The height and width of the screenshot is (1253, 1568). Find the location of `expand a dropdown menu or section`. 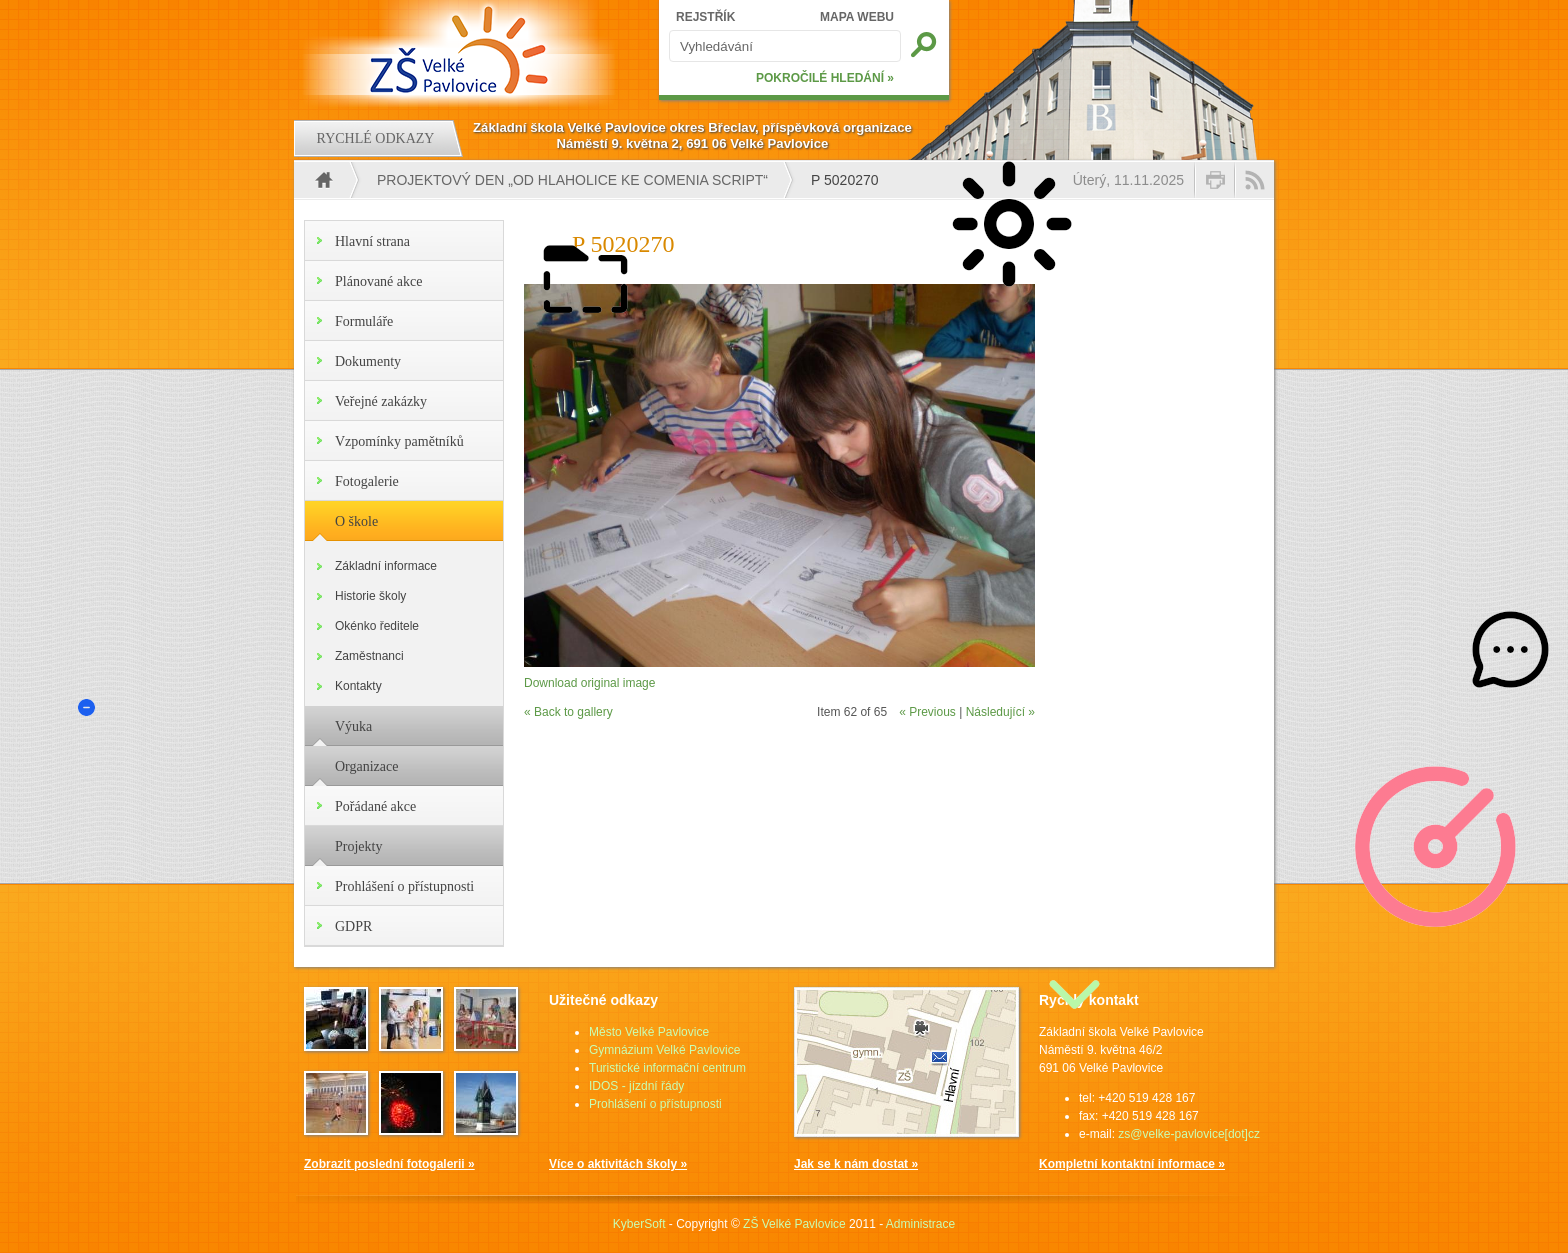

expand a dropdown menu or section is located at coordinates (1074, 994).